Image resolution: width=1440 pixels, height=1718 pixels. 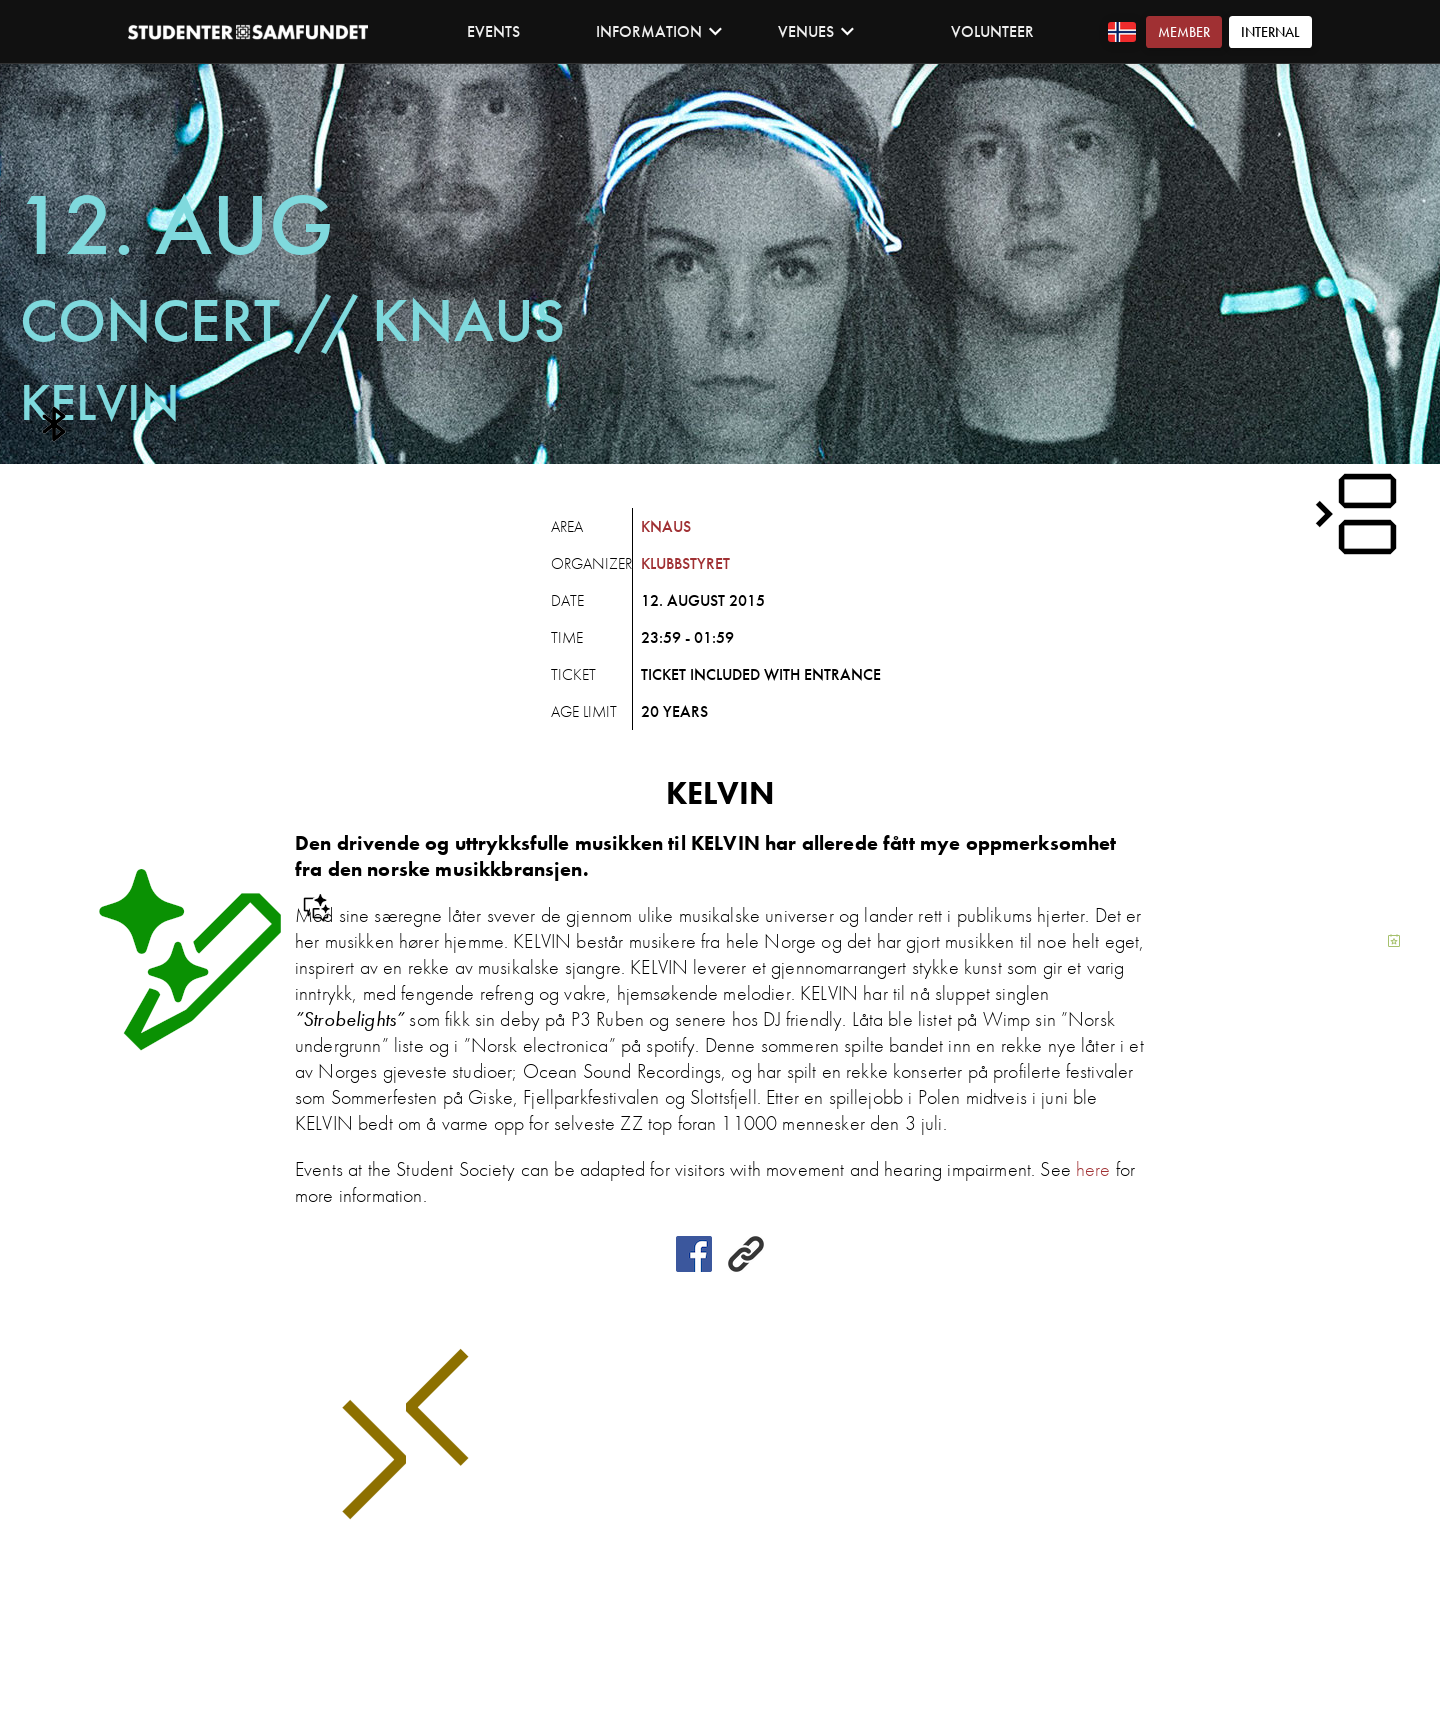 I want to click on toggle bluetooth connectivity on or off, so click(x=54, y=424).